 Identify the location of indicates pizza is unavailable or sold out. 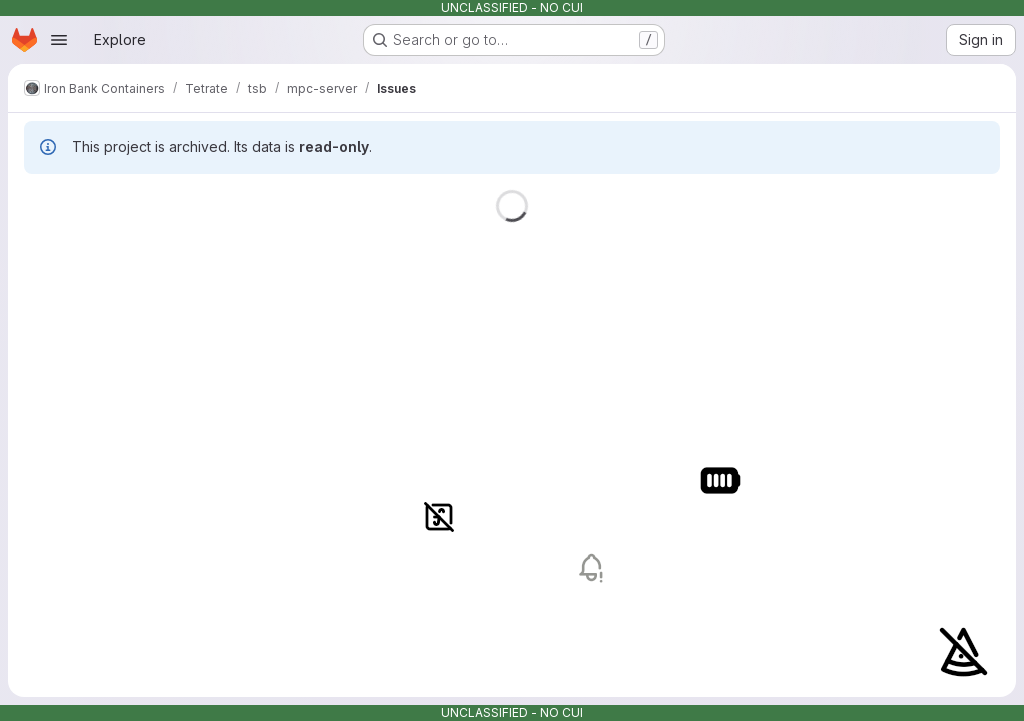
(963, 651).